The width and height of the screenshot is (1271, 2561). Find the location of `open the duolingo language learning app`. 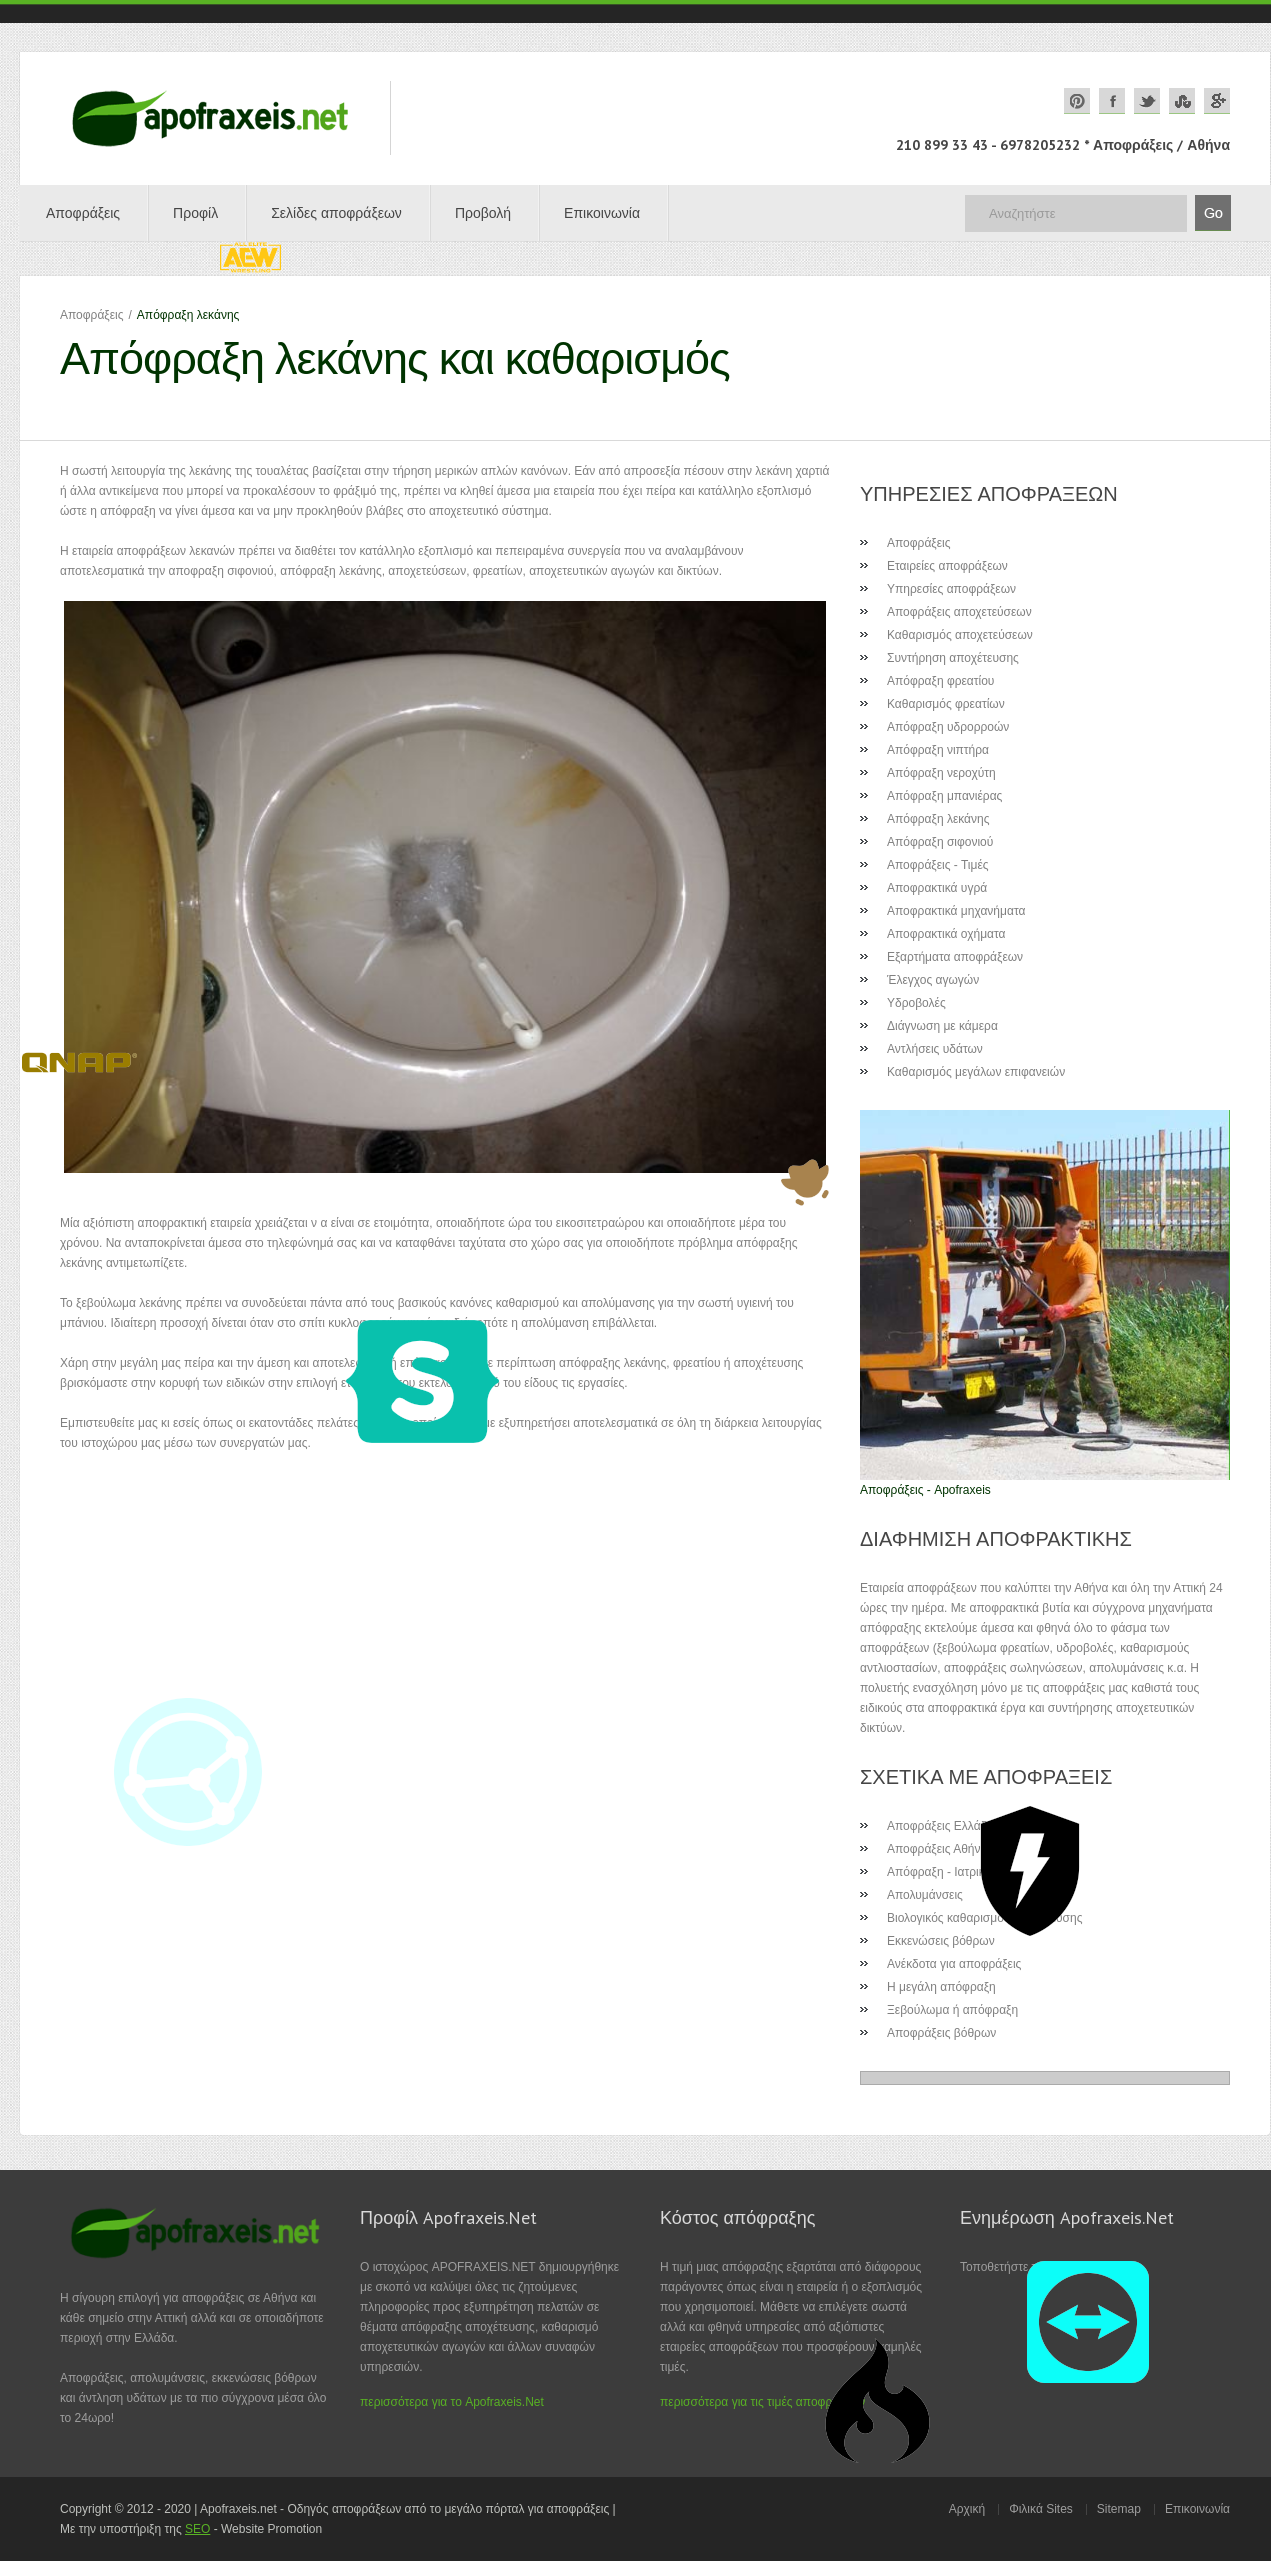

open the duolingo language learning app is located at coordinates (805, 1183).